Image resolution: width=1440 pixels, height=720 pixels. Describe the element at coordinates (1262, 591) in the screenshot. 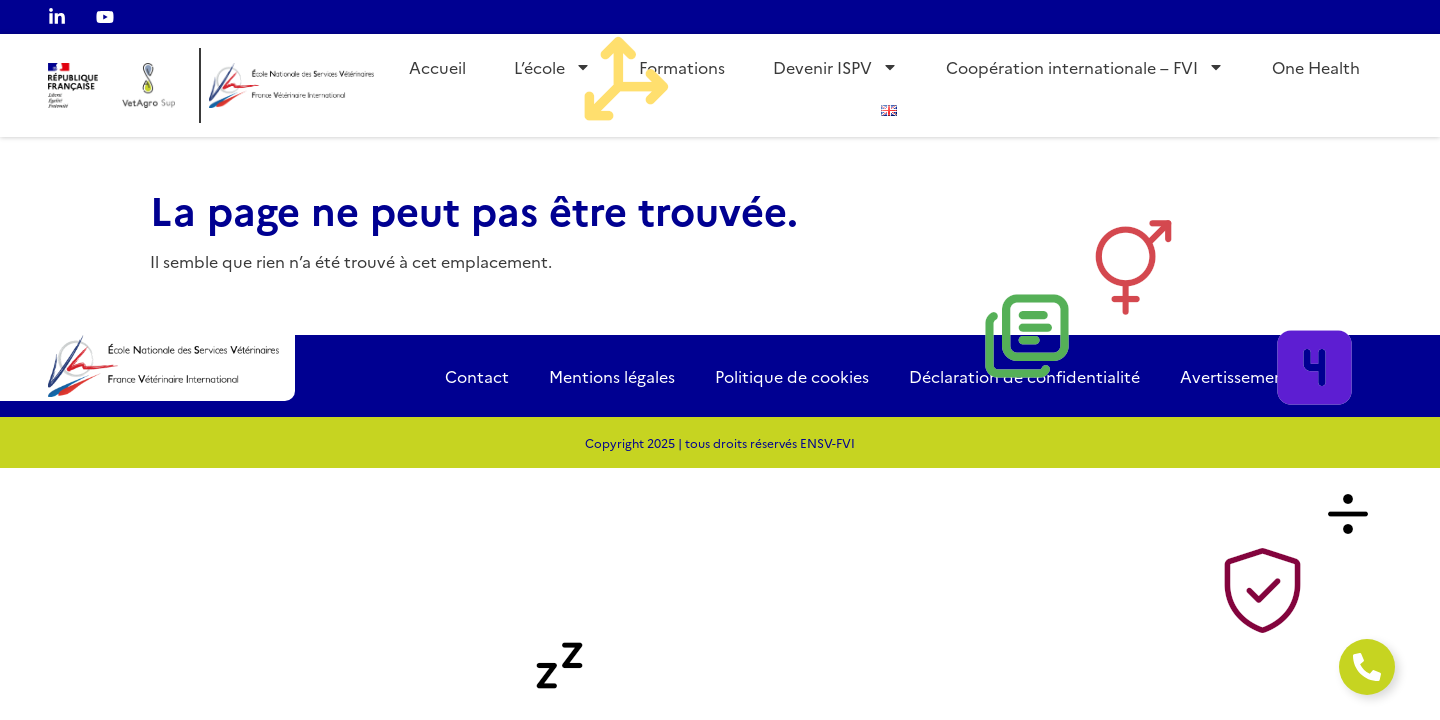

I see `indicates verified security or protection status` at that location.